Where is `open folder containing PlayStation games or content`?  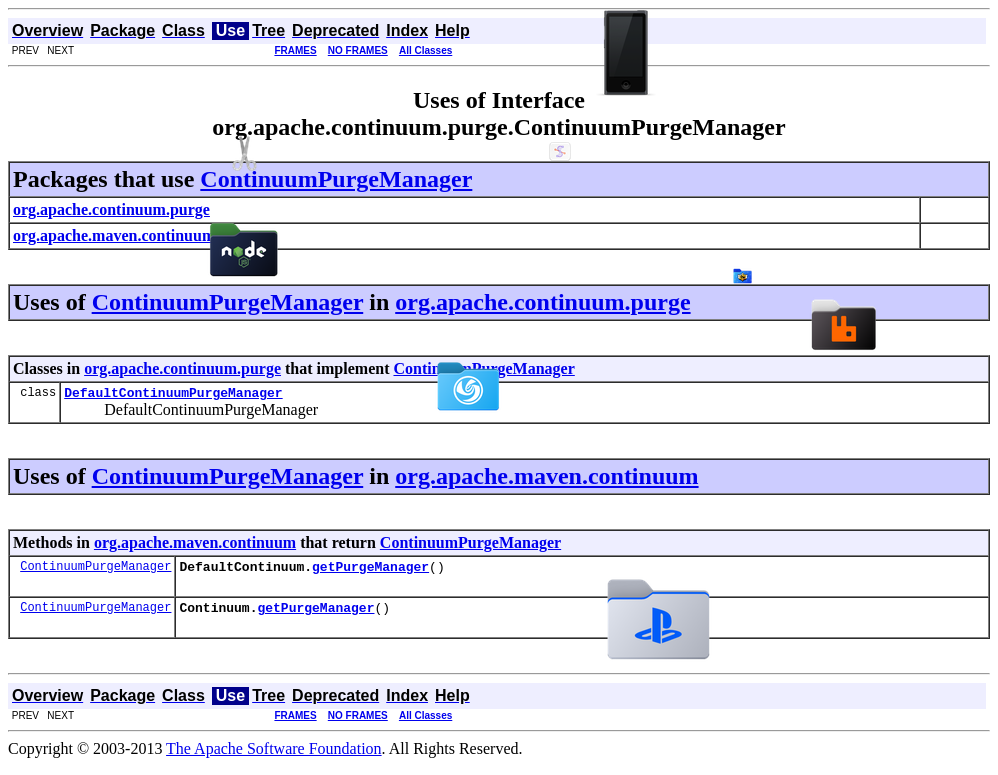 open folder containing PlayStation games or content is located at coordinates (658, 622).